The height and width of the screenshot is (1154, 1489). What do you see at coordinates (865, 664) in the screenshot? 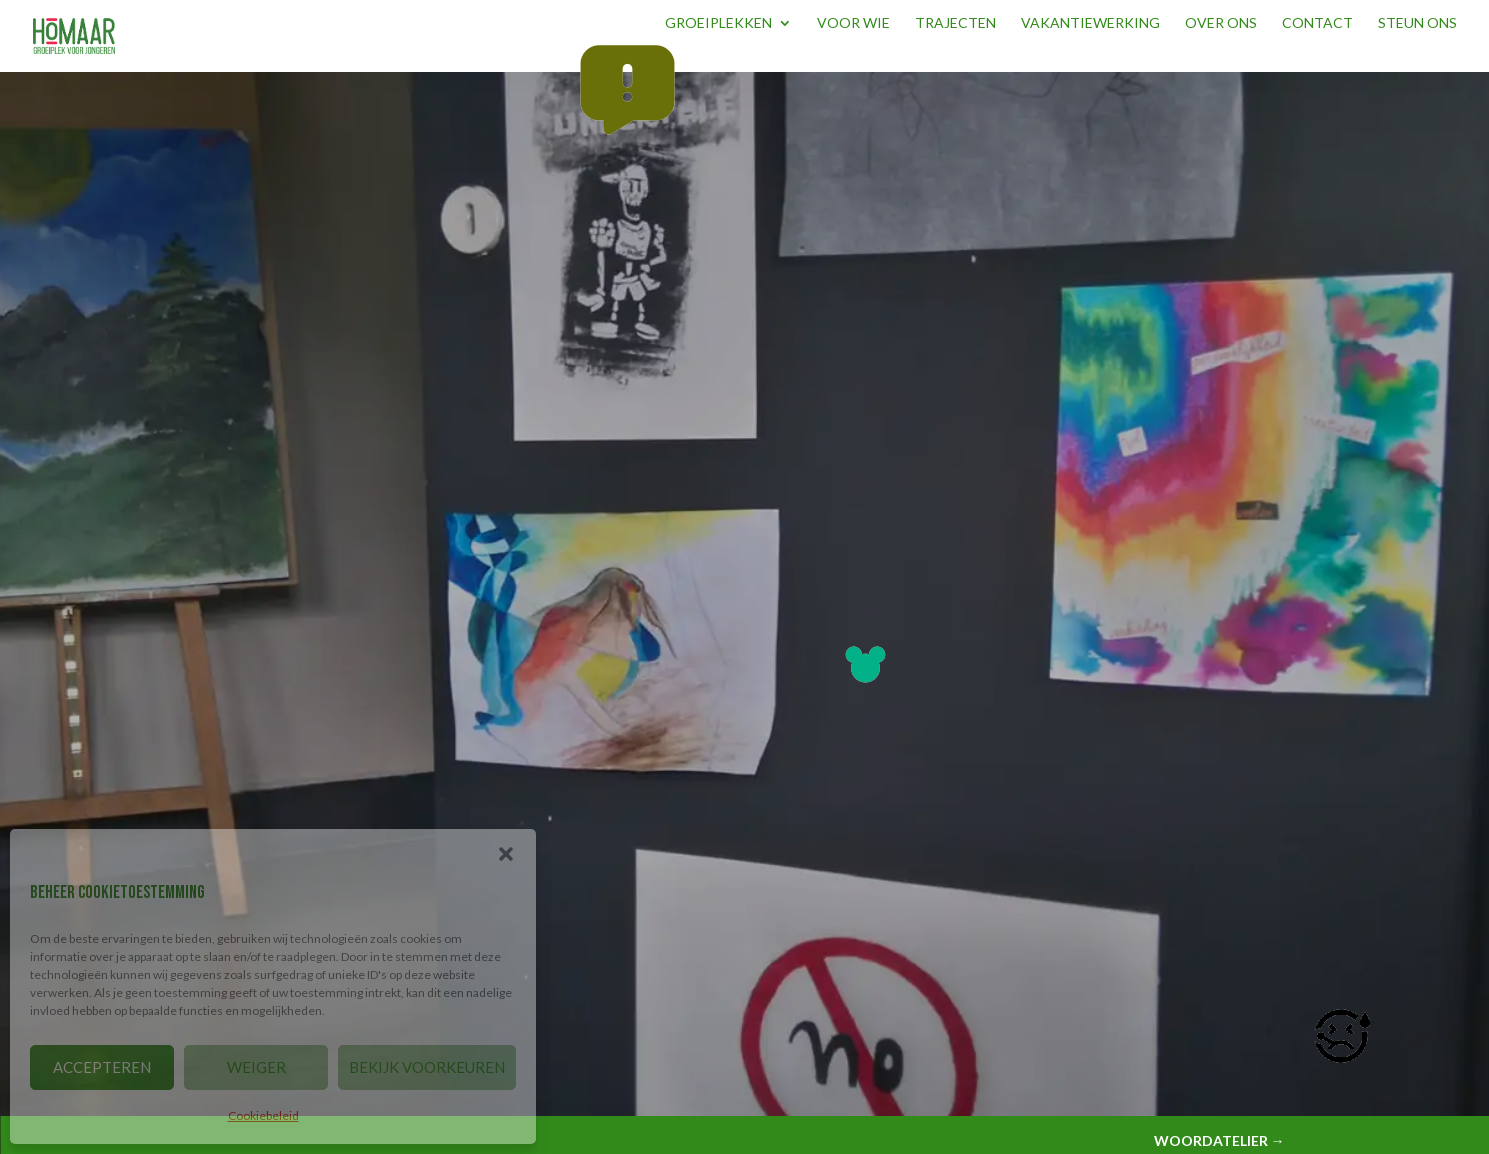
I see `access disney content or services` at bounding box center [865, 664].